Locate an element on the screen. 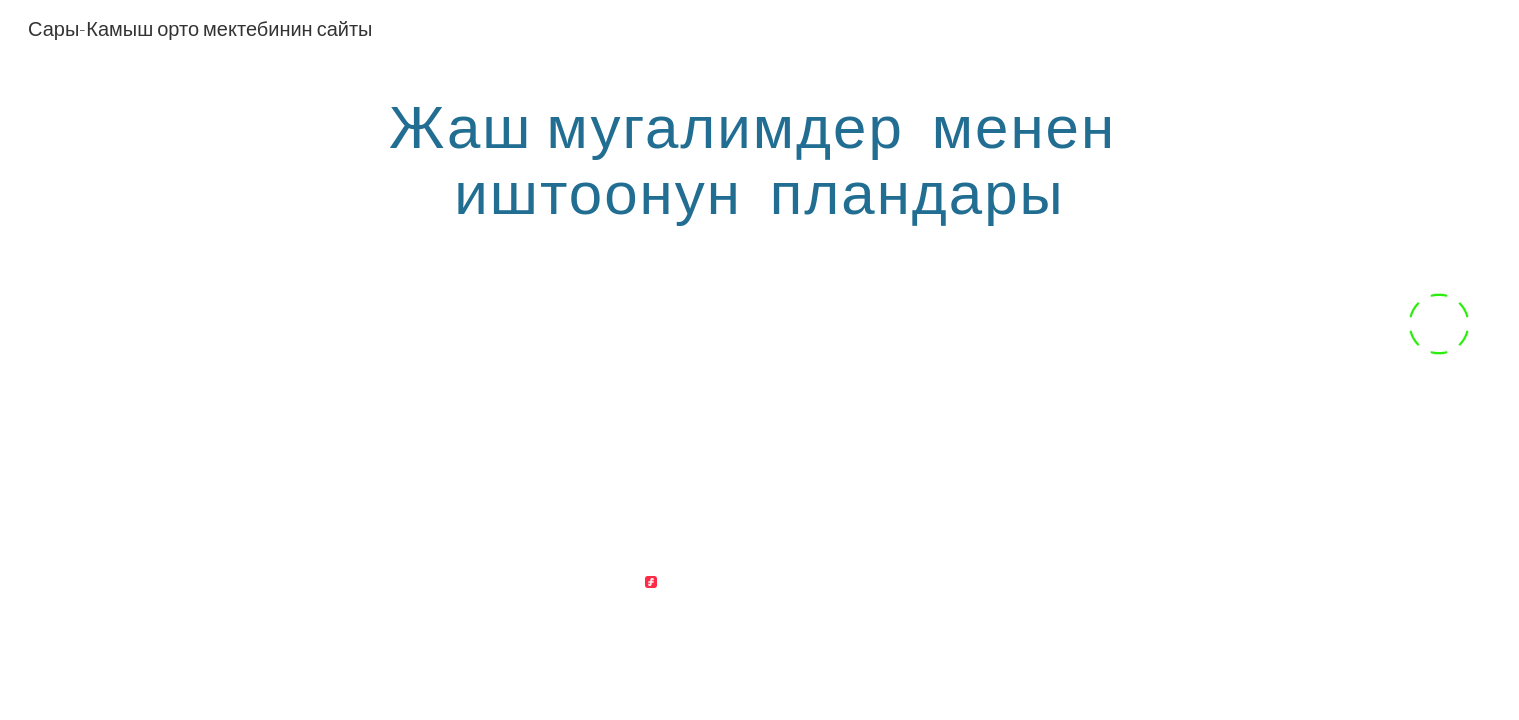 The image size is (1519, 720). access function or formula editor is located at coordinates (651, 582).